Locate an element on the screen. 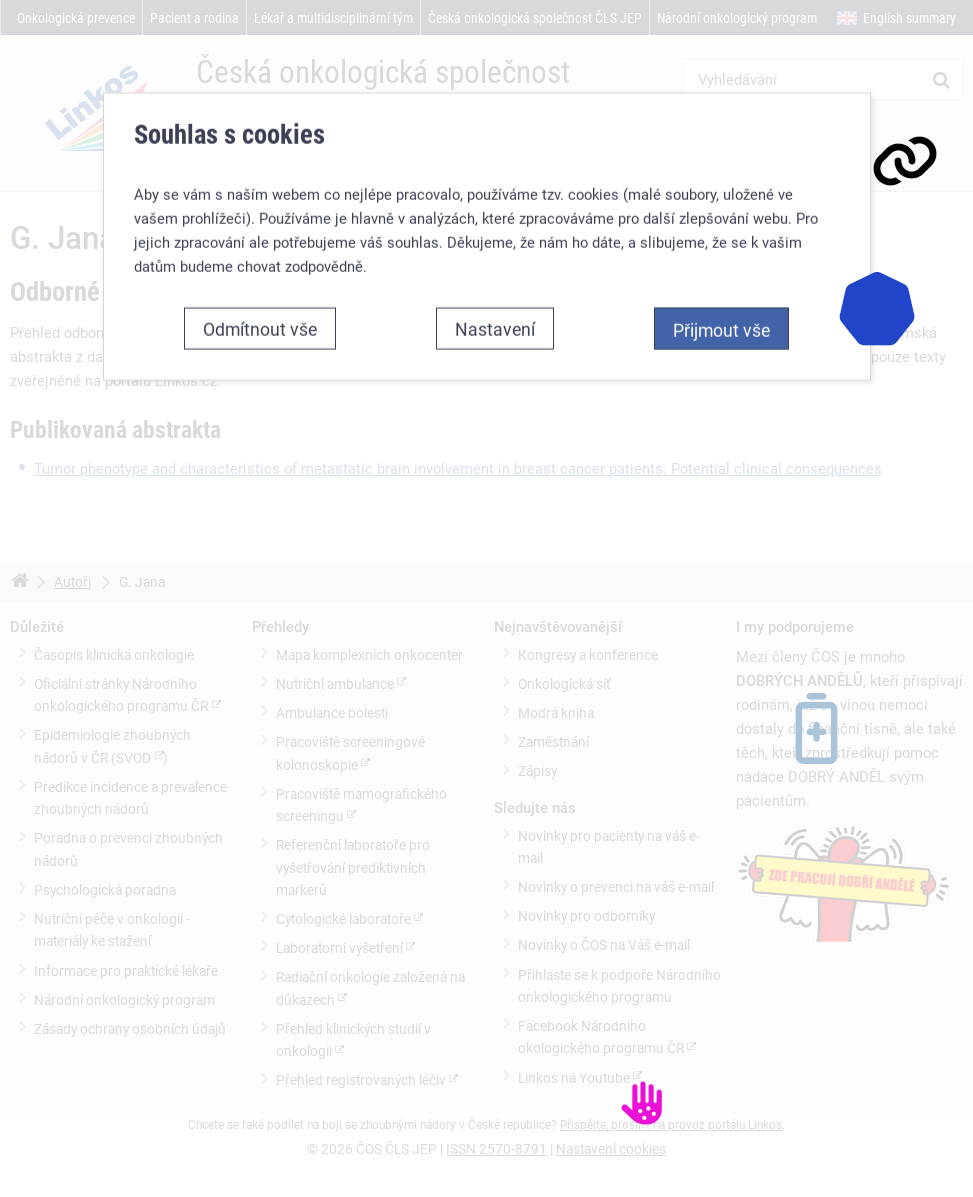 Image resolution: width=973 pixels, height=1197 pixels. indicates a skin condition or allergy warning is located at coordinates (643, 1103).